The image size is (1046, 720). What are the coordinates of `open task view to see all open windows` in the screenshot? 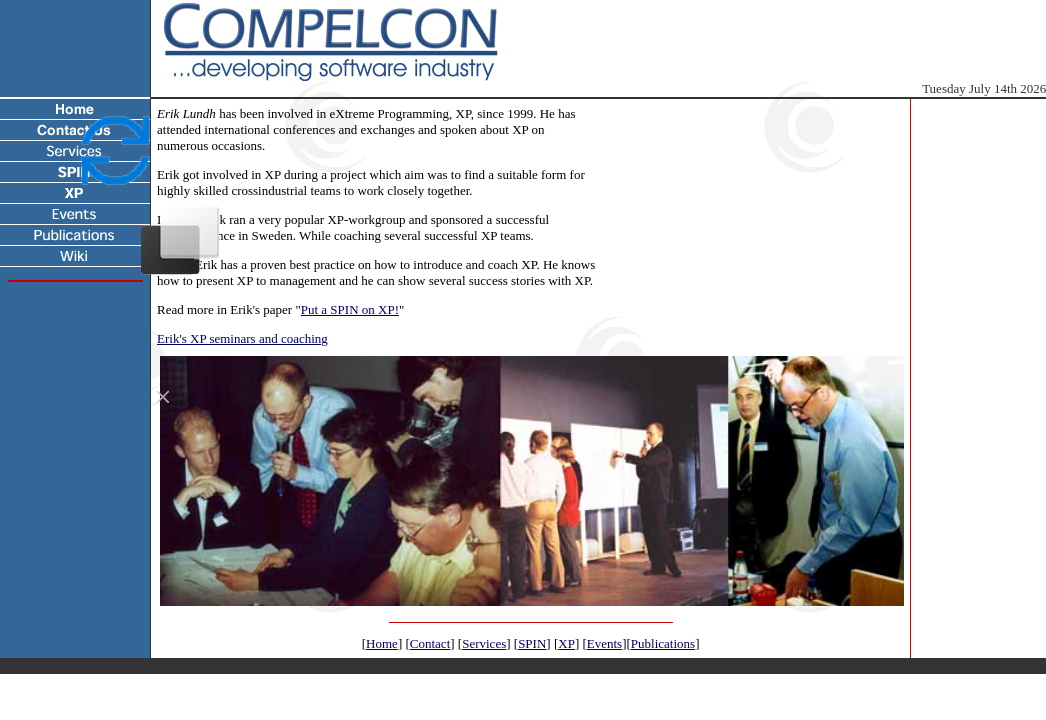 It's located at (180, 242).